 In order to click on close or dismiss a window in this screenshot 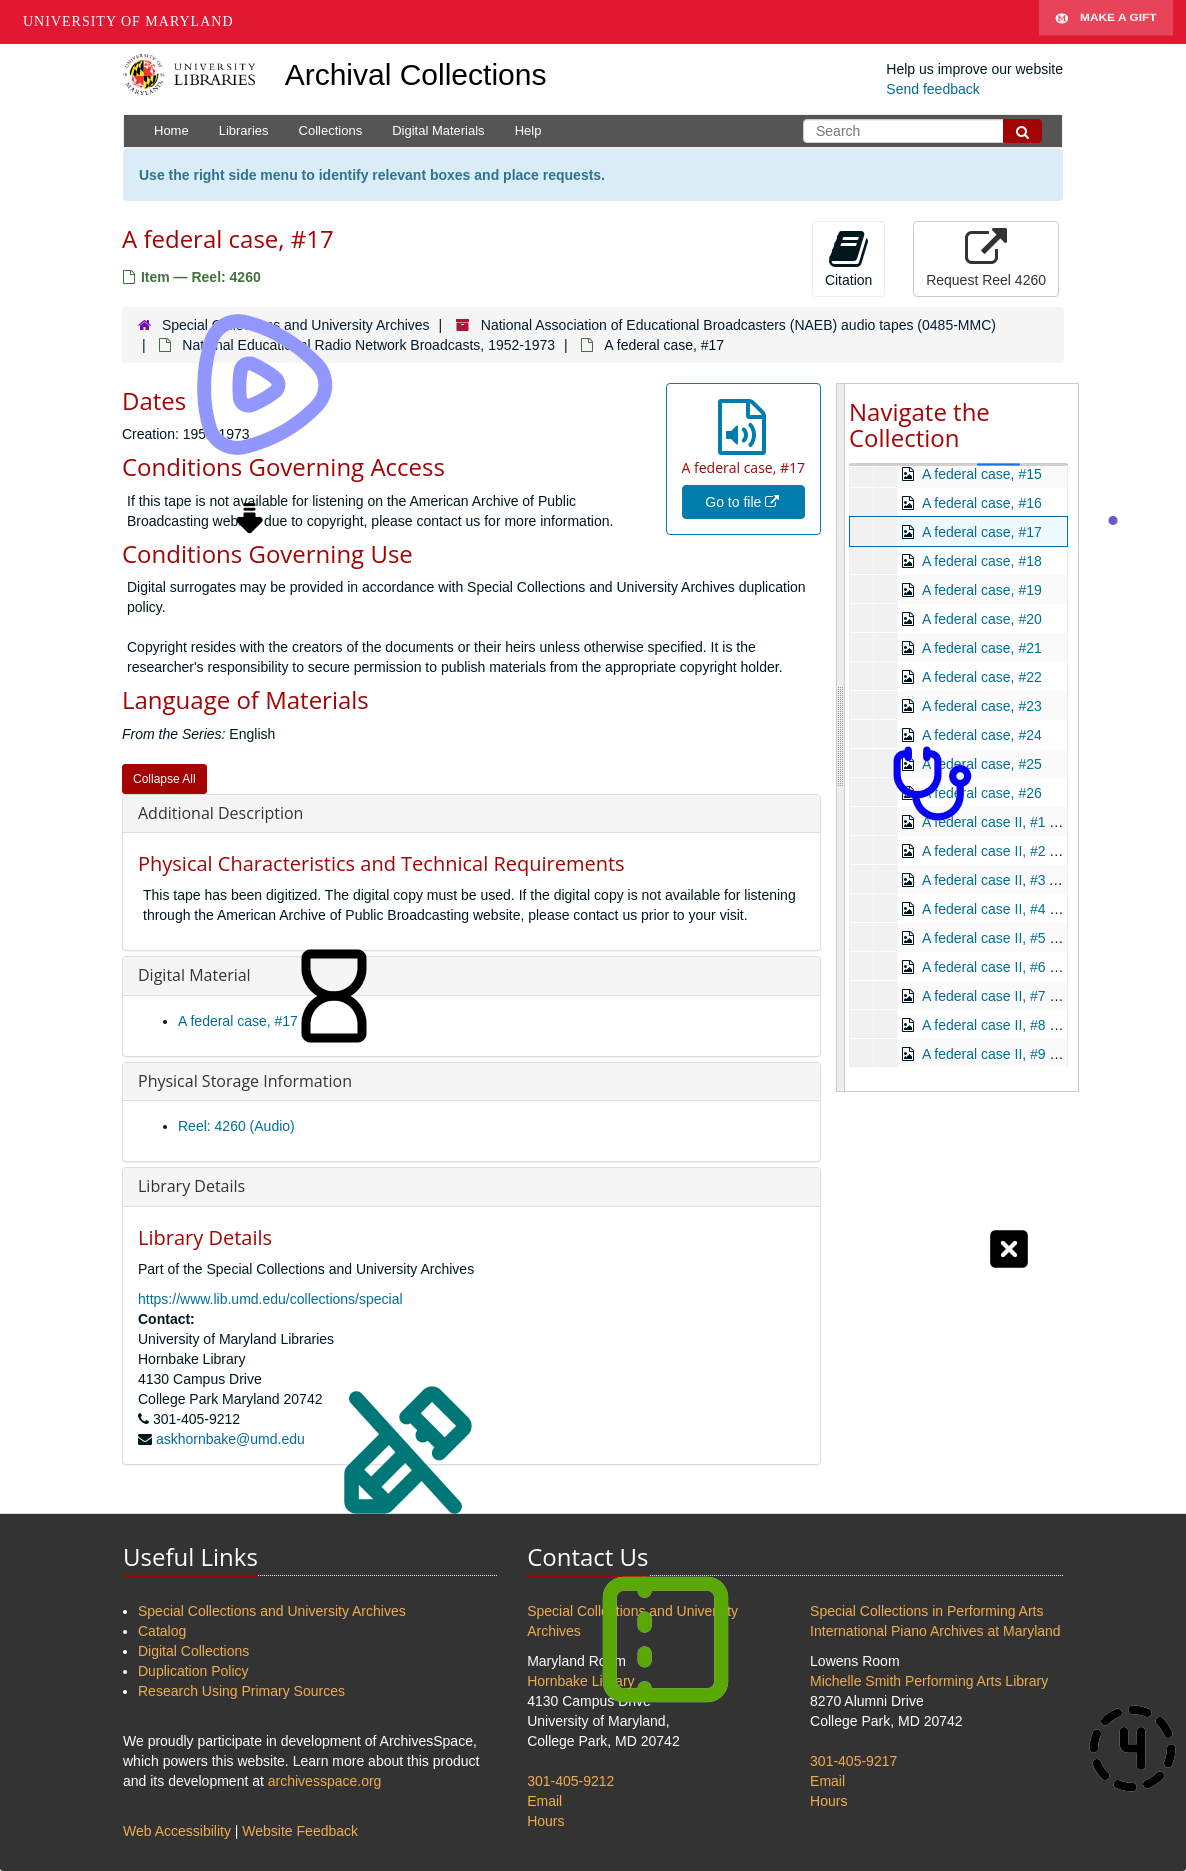, I will do `click(1009, 1249)`.